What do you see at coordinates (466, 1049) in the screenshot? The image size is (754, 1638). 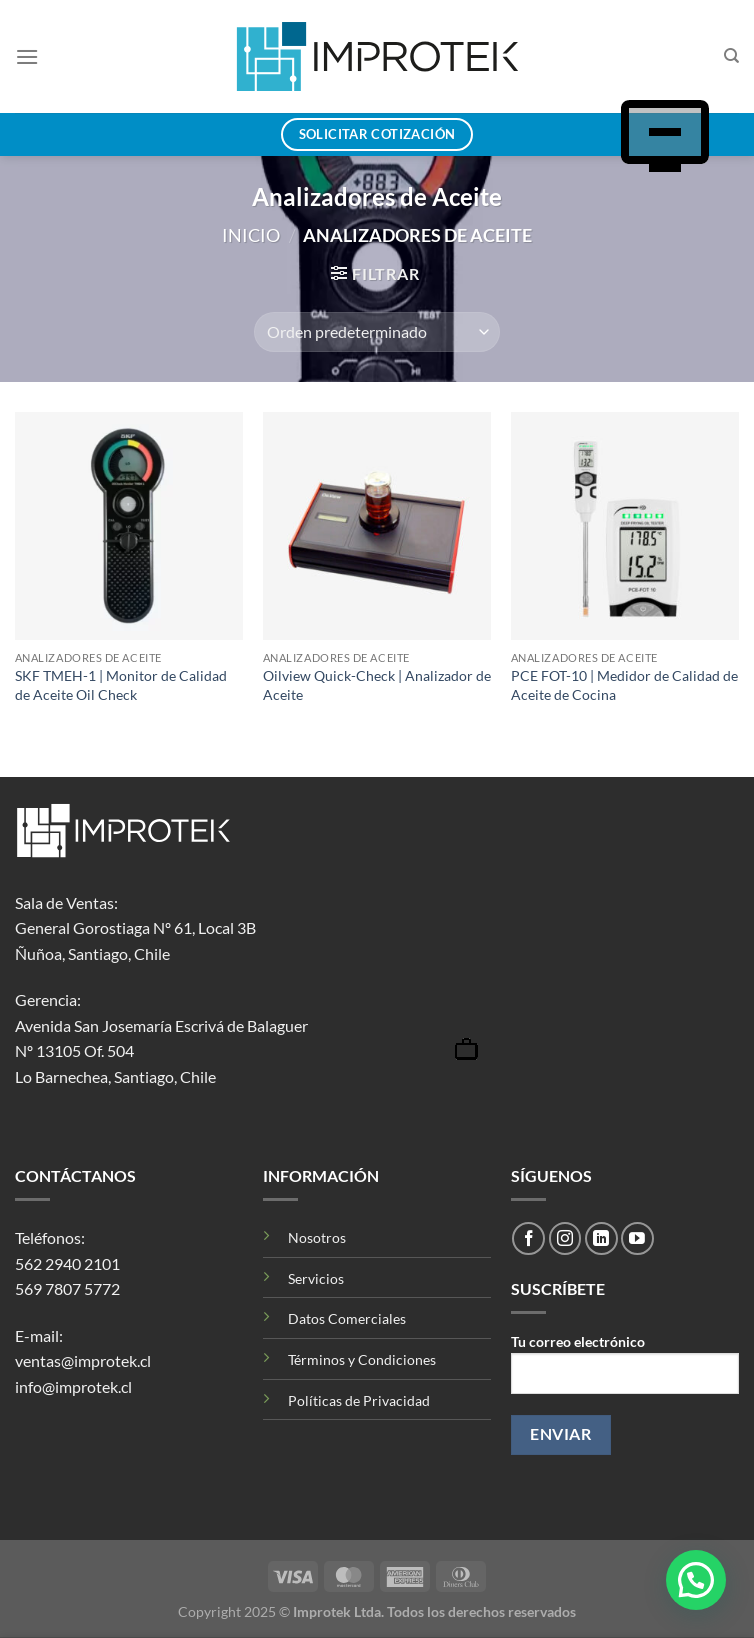 I see `access work or professional settings` at bounding box center [466, 1049].